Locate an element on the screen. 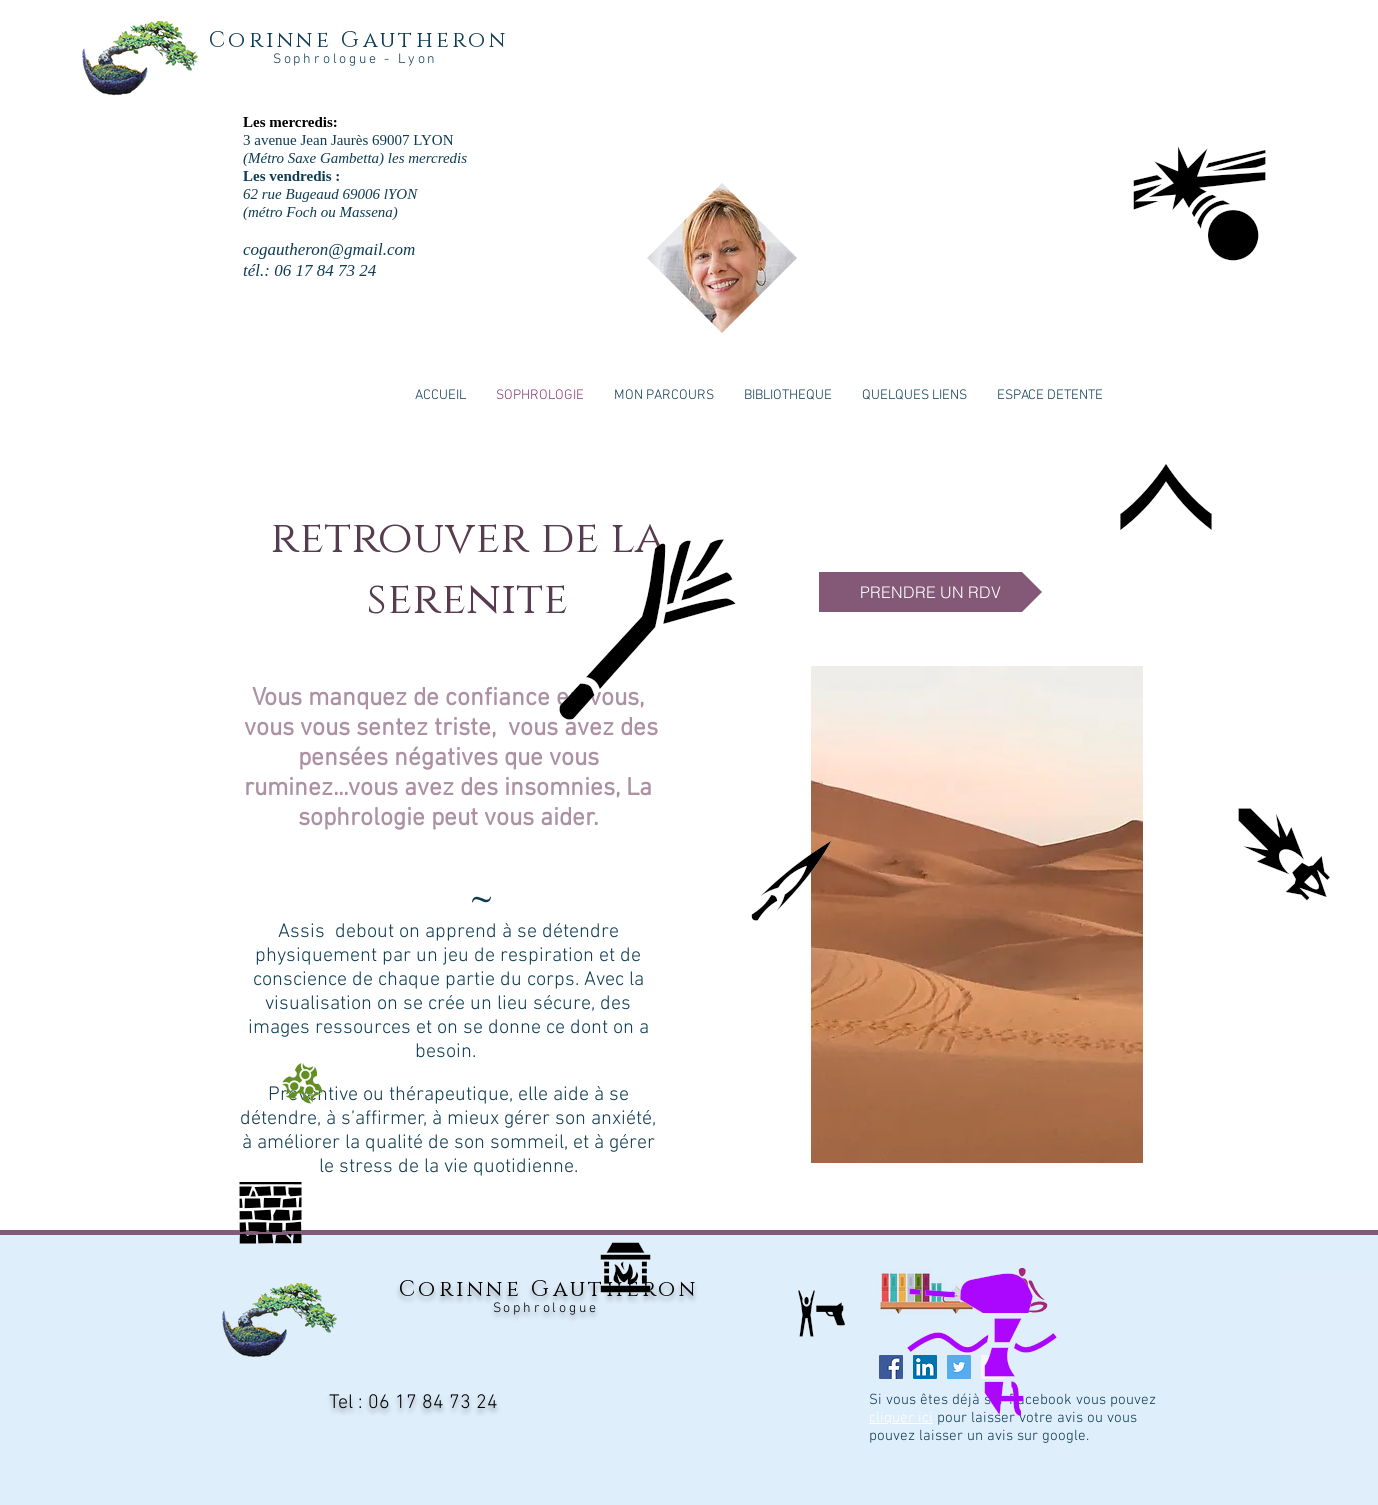  select leek ingredient in cooking game is located at coordinates (647, 629).